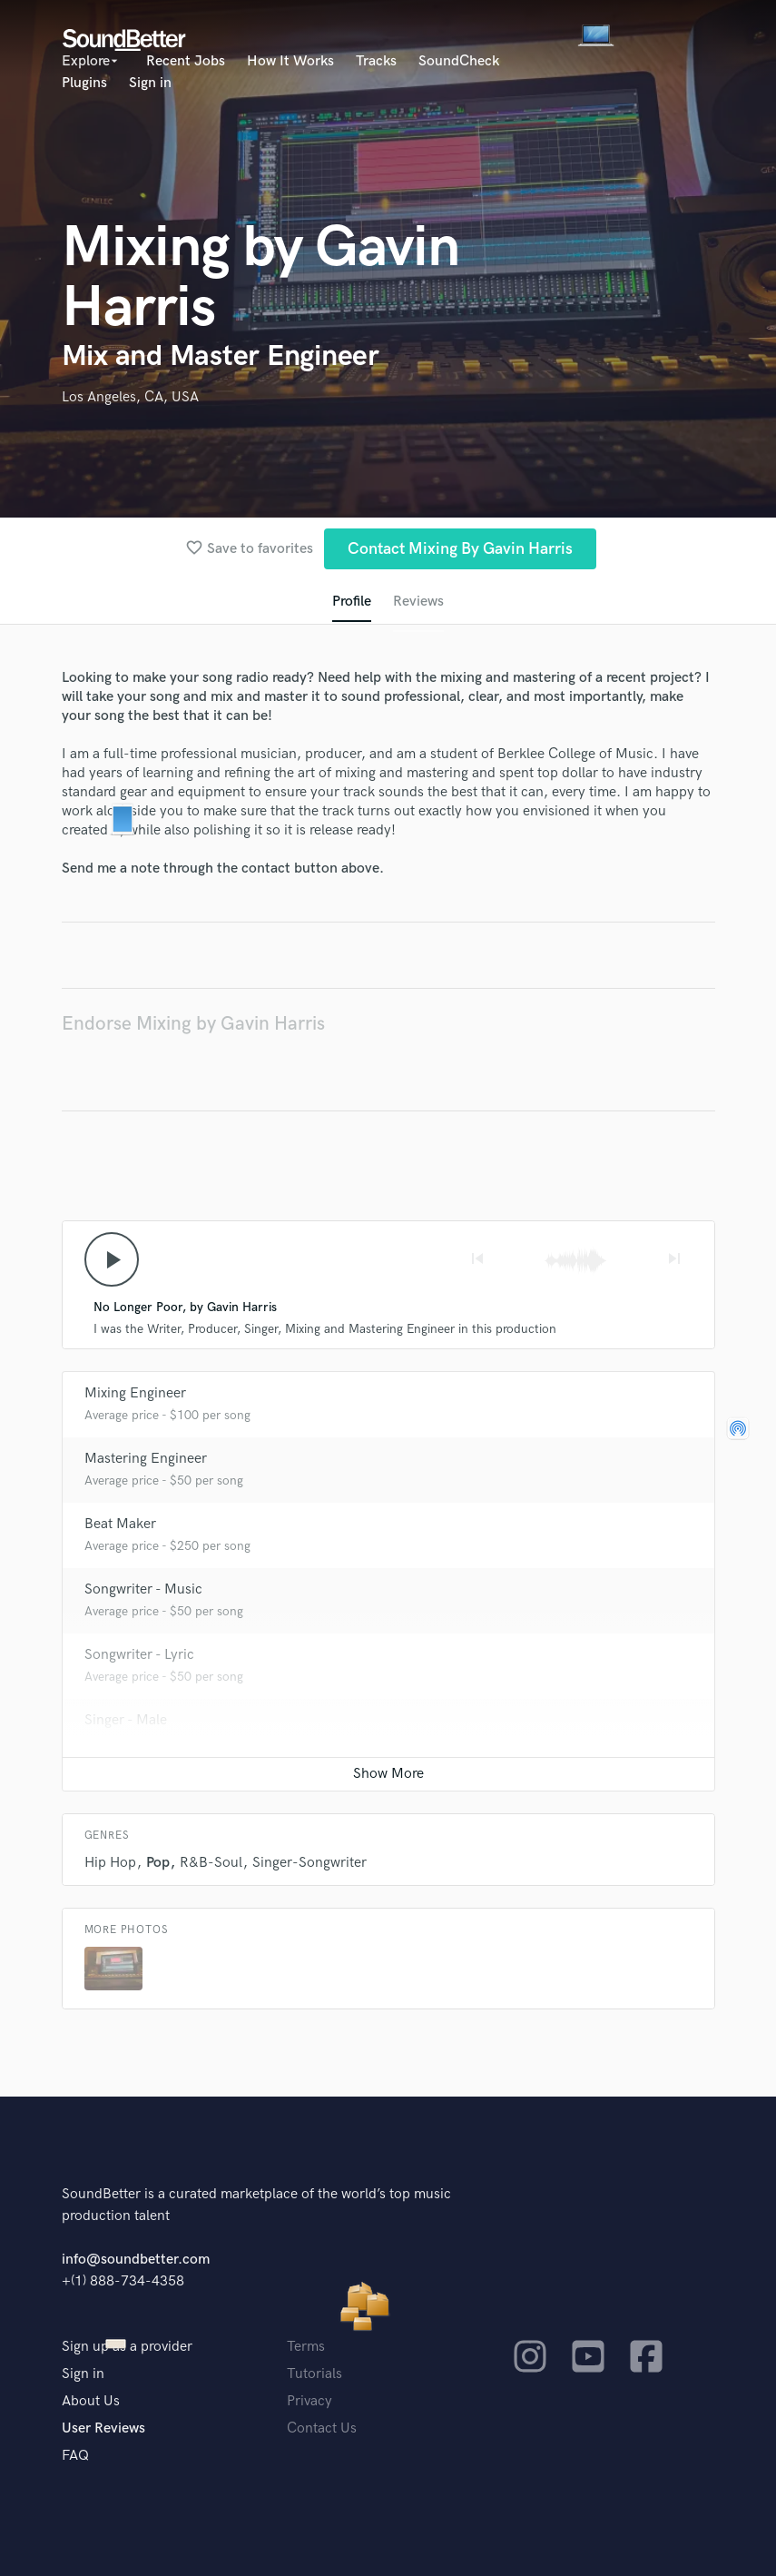 This screenshot has width=776, height=2576. What do you see at coordinates (363, 2303) in the screenshot?
I see `install new software or applications` at bounding box center [363, 2303].